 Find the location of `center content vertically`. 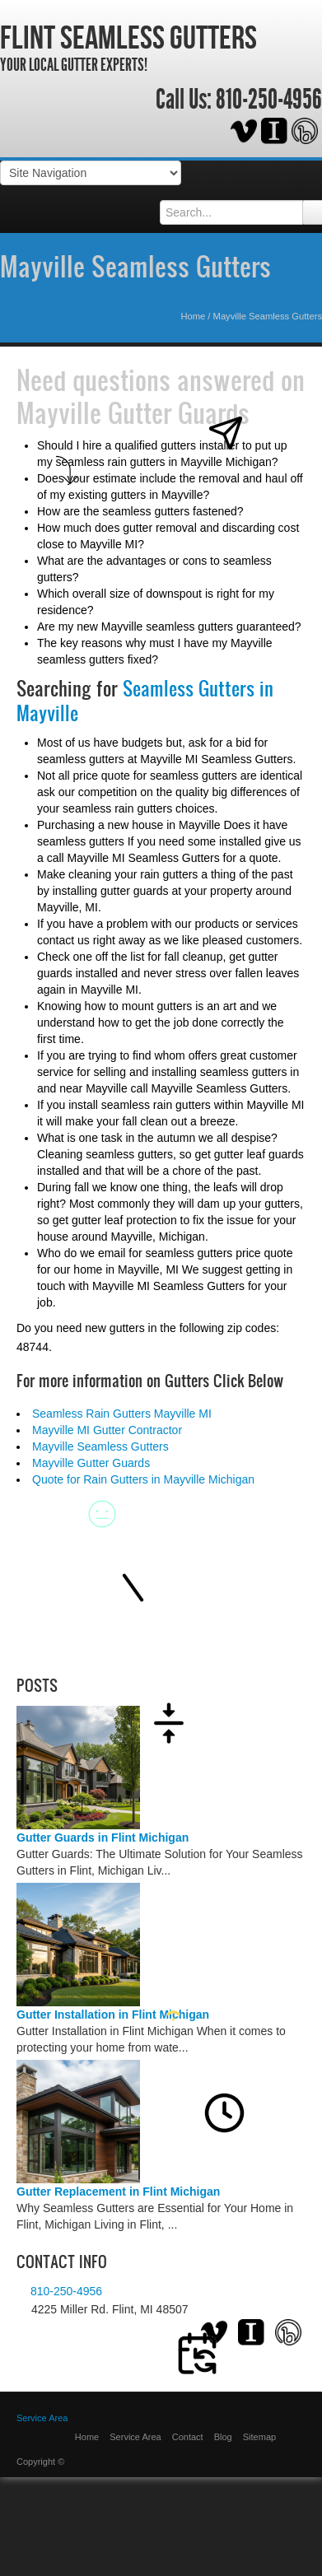

center content vertically is located at coordinates (169, 1723).